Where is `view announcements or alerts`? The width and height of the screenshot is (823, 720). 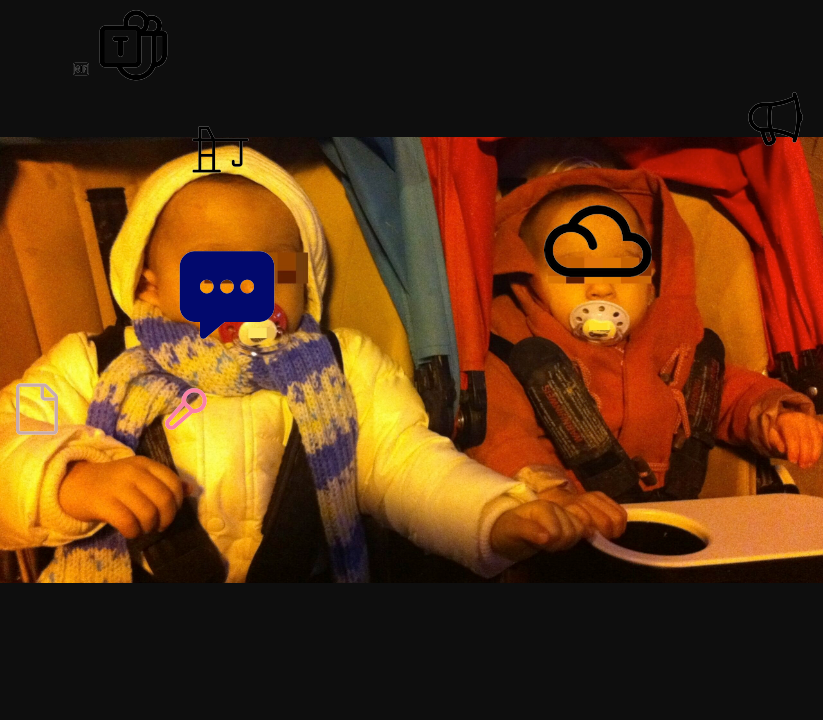 view announcements or alerts is located at coordinates (775, 119).